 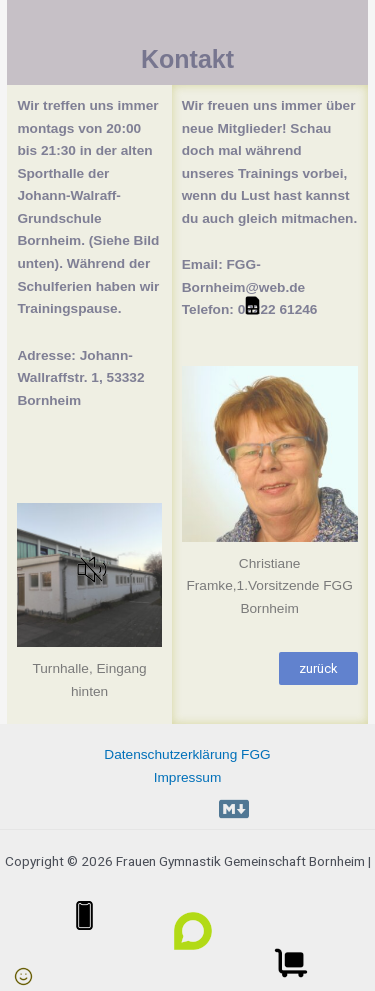 What do you see at coordinates (291, 963) in the screenshot?
I see `view items ready for shipping` at bounding box center [291, 963].